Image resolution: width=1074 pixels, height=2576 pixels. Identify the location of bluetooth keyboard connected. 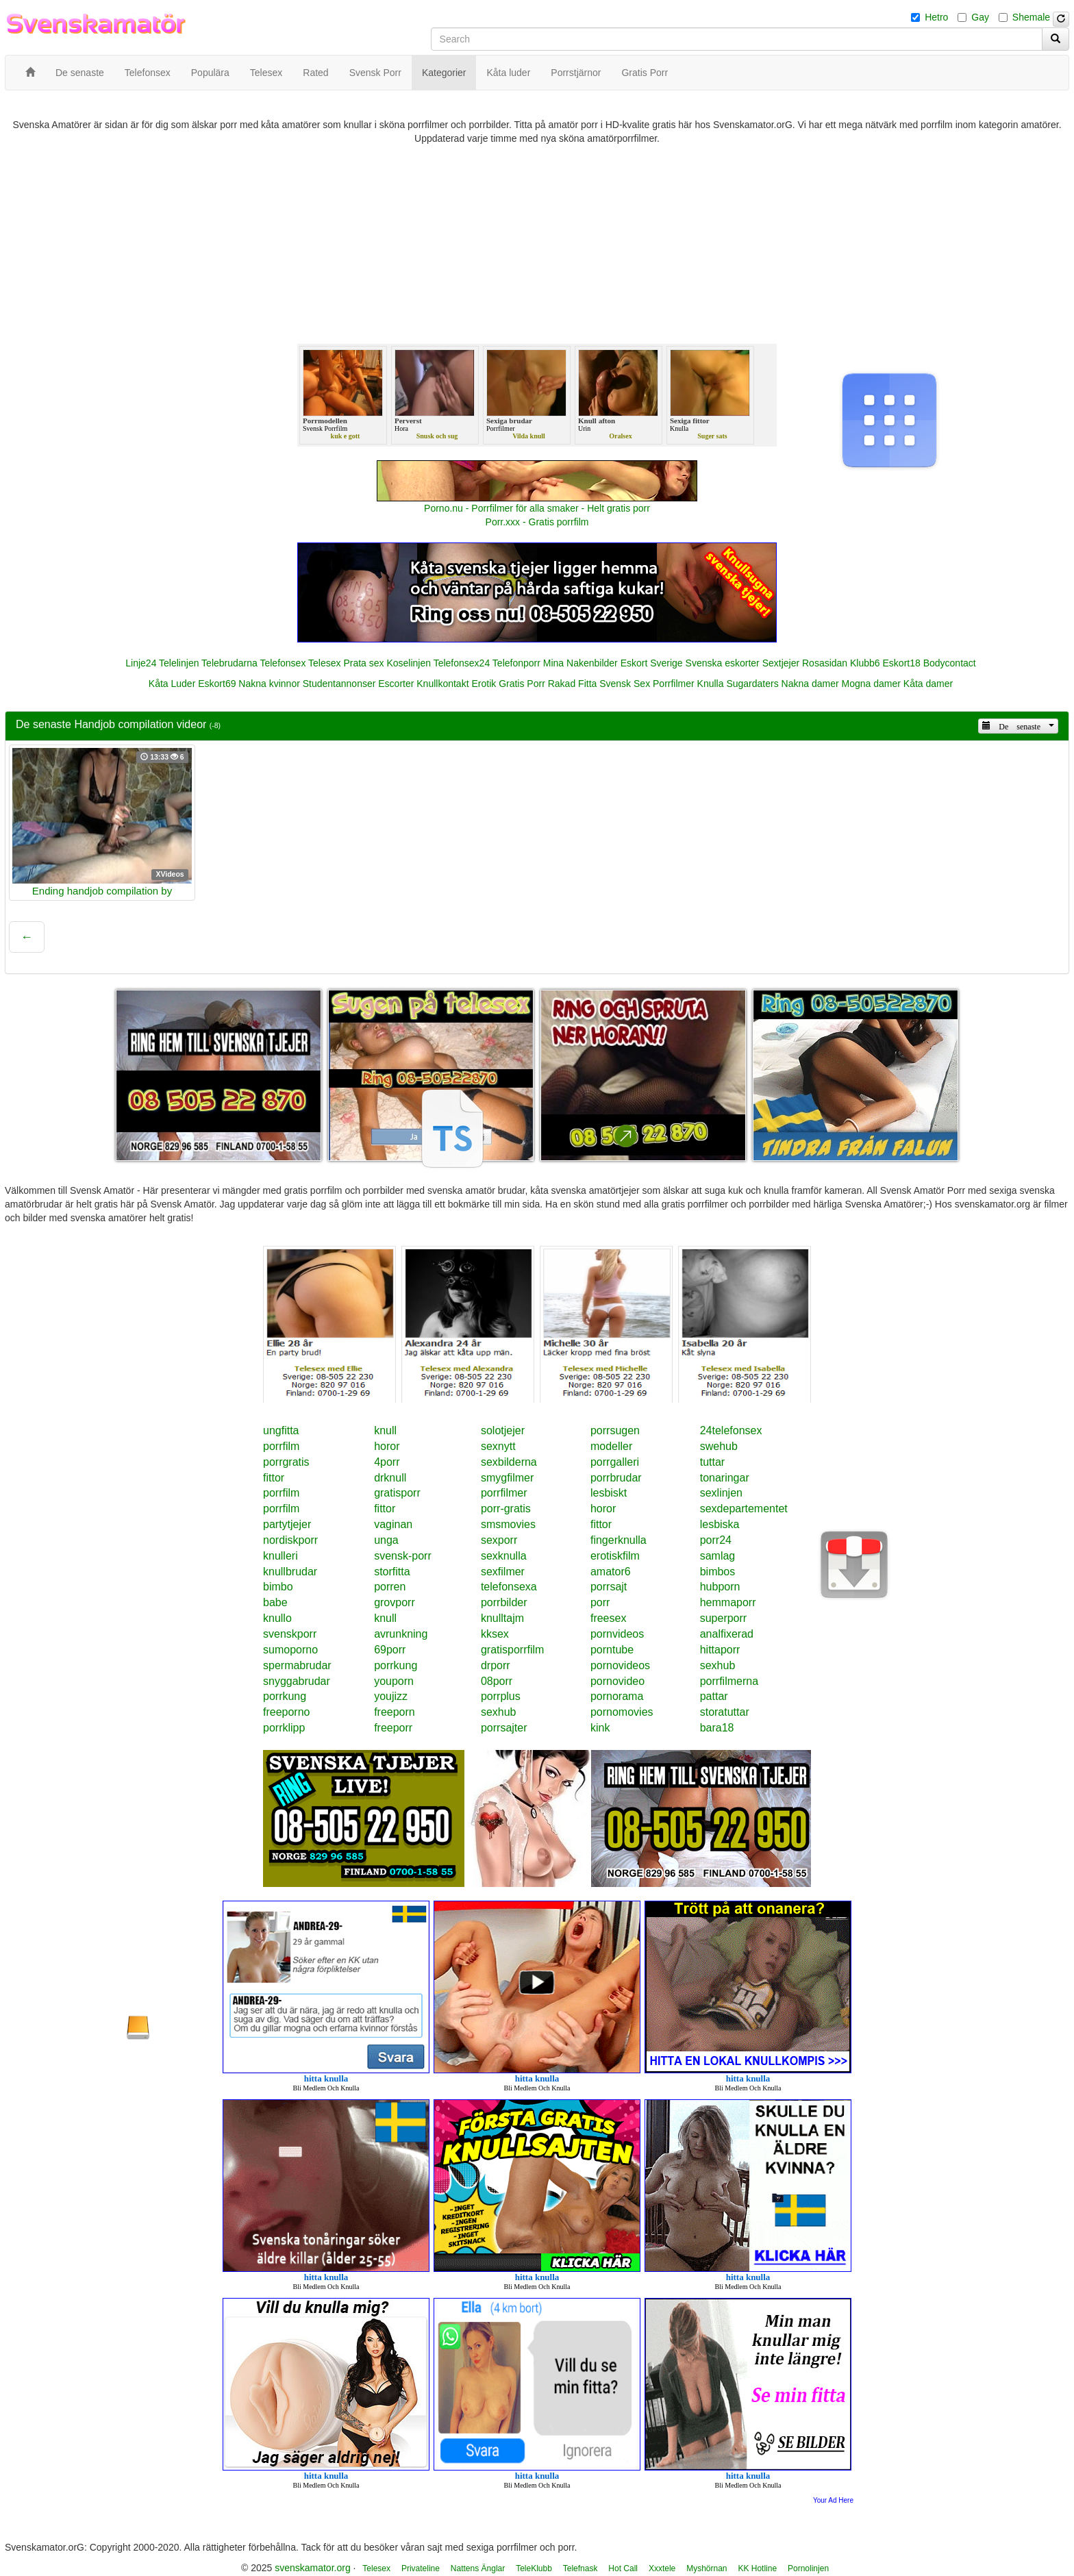
(290, 2152).